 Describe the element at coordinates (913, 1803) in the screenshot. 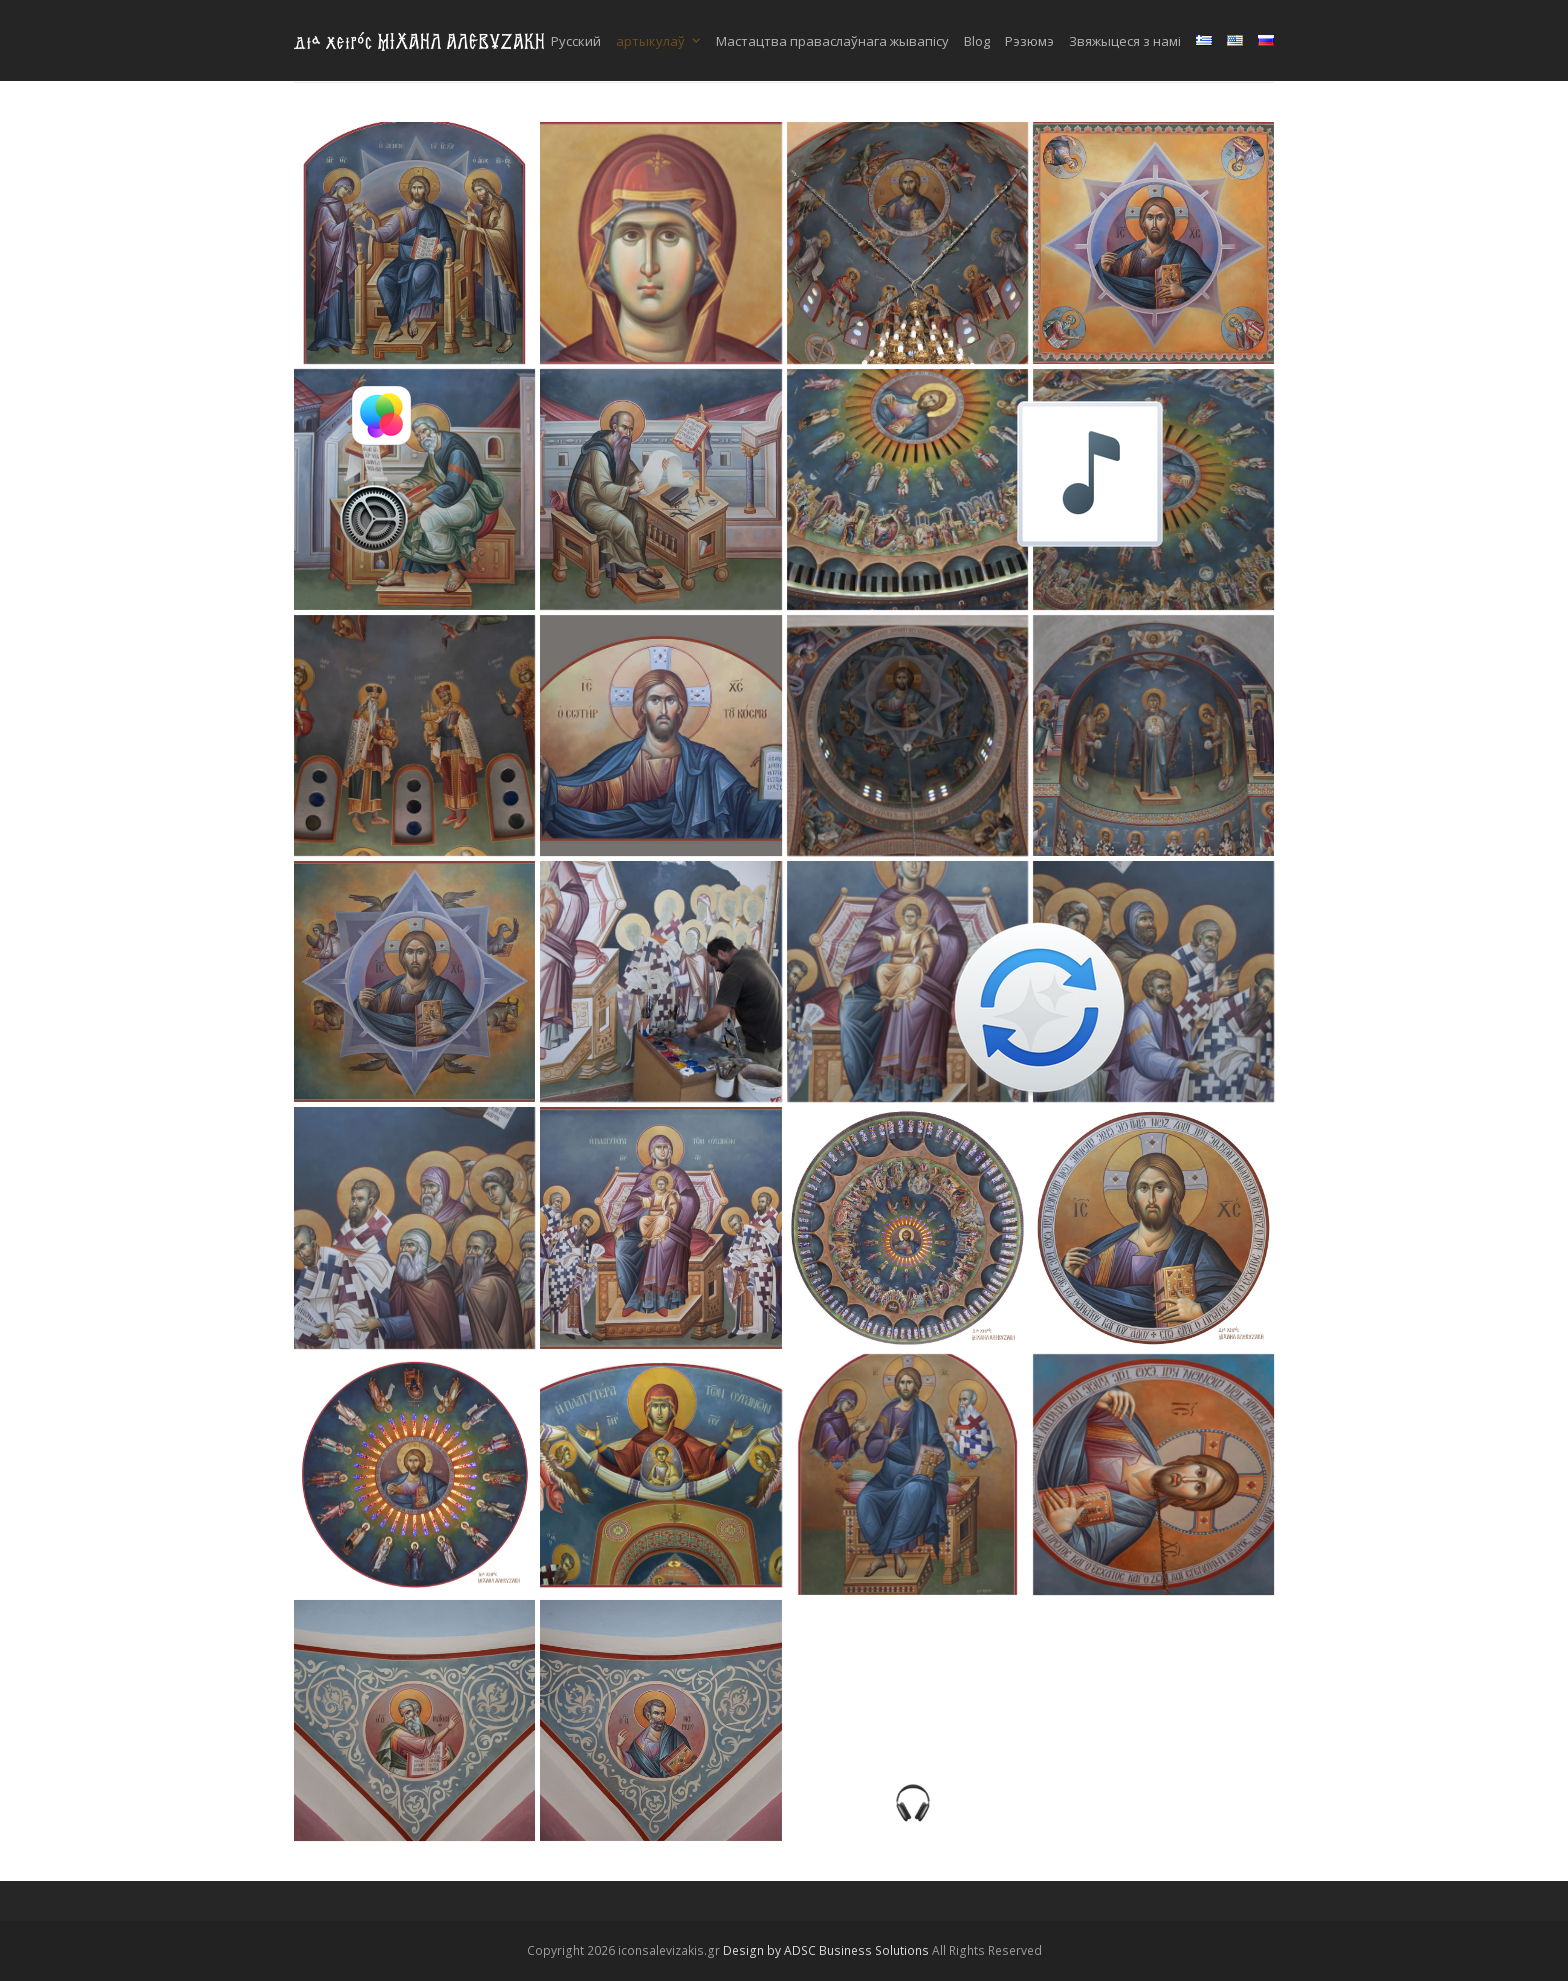

I see `connect bluetooth headphones` at that location.